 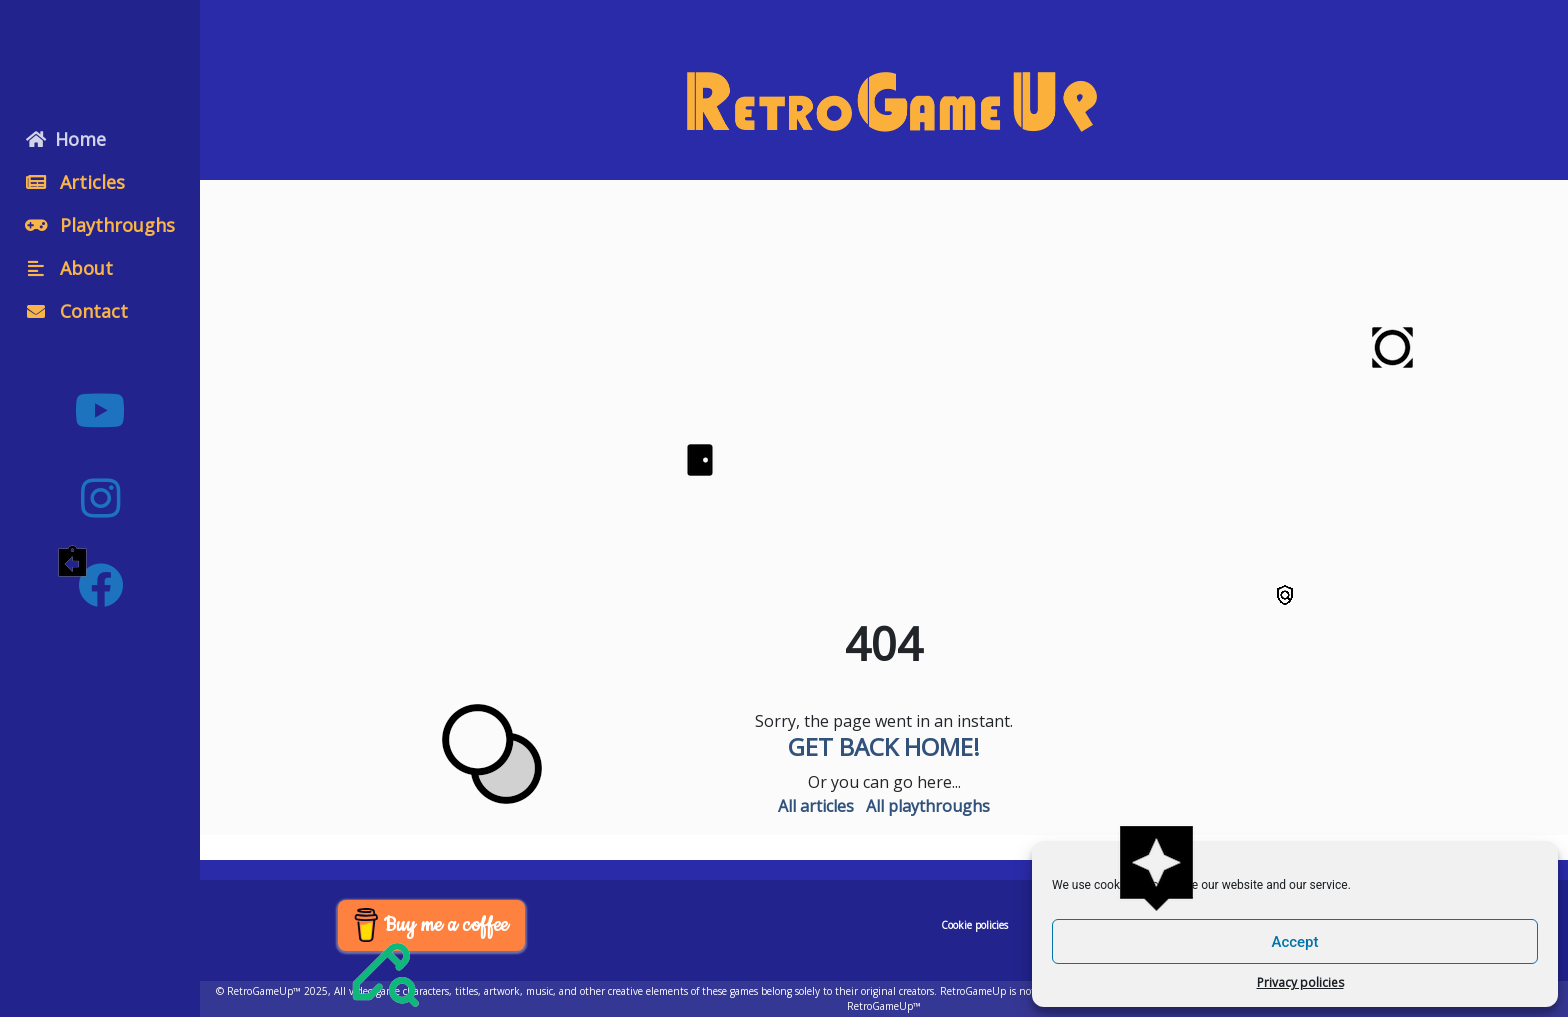 What do you see at coordinates (492, 754) in the screenshot?
I see `subtract or remove a shape from selection` at bounding box center [492, 754].